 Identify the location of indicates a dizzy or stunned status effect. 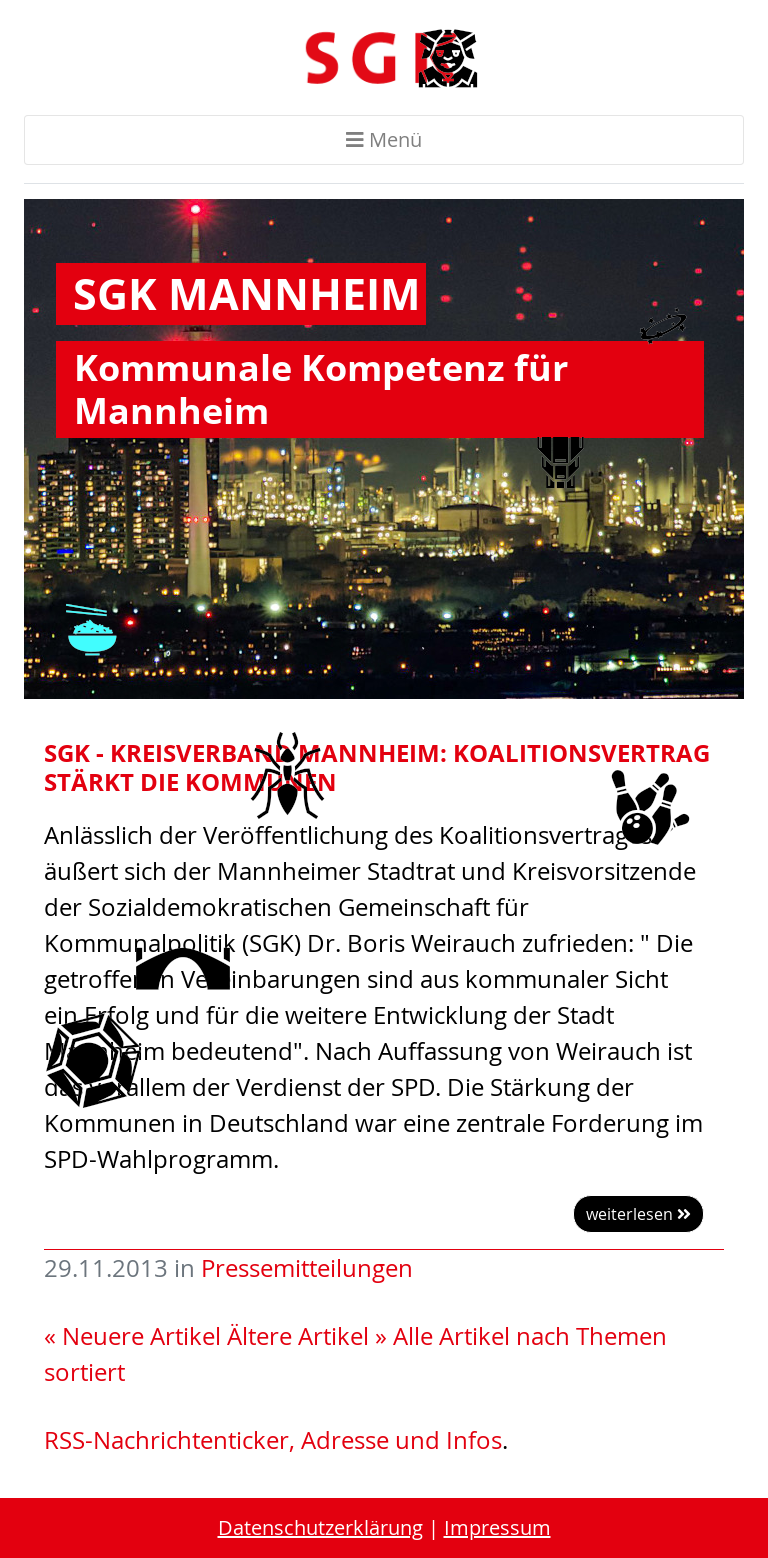
(663, 326).